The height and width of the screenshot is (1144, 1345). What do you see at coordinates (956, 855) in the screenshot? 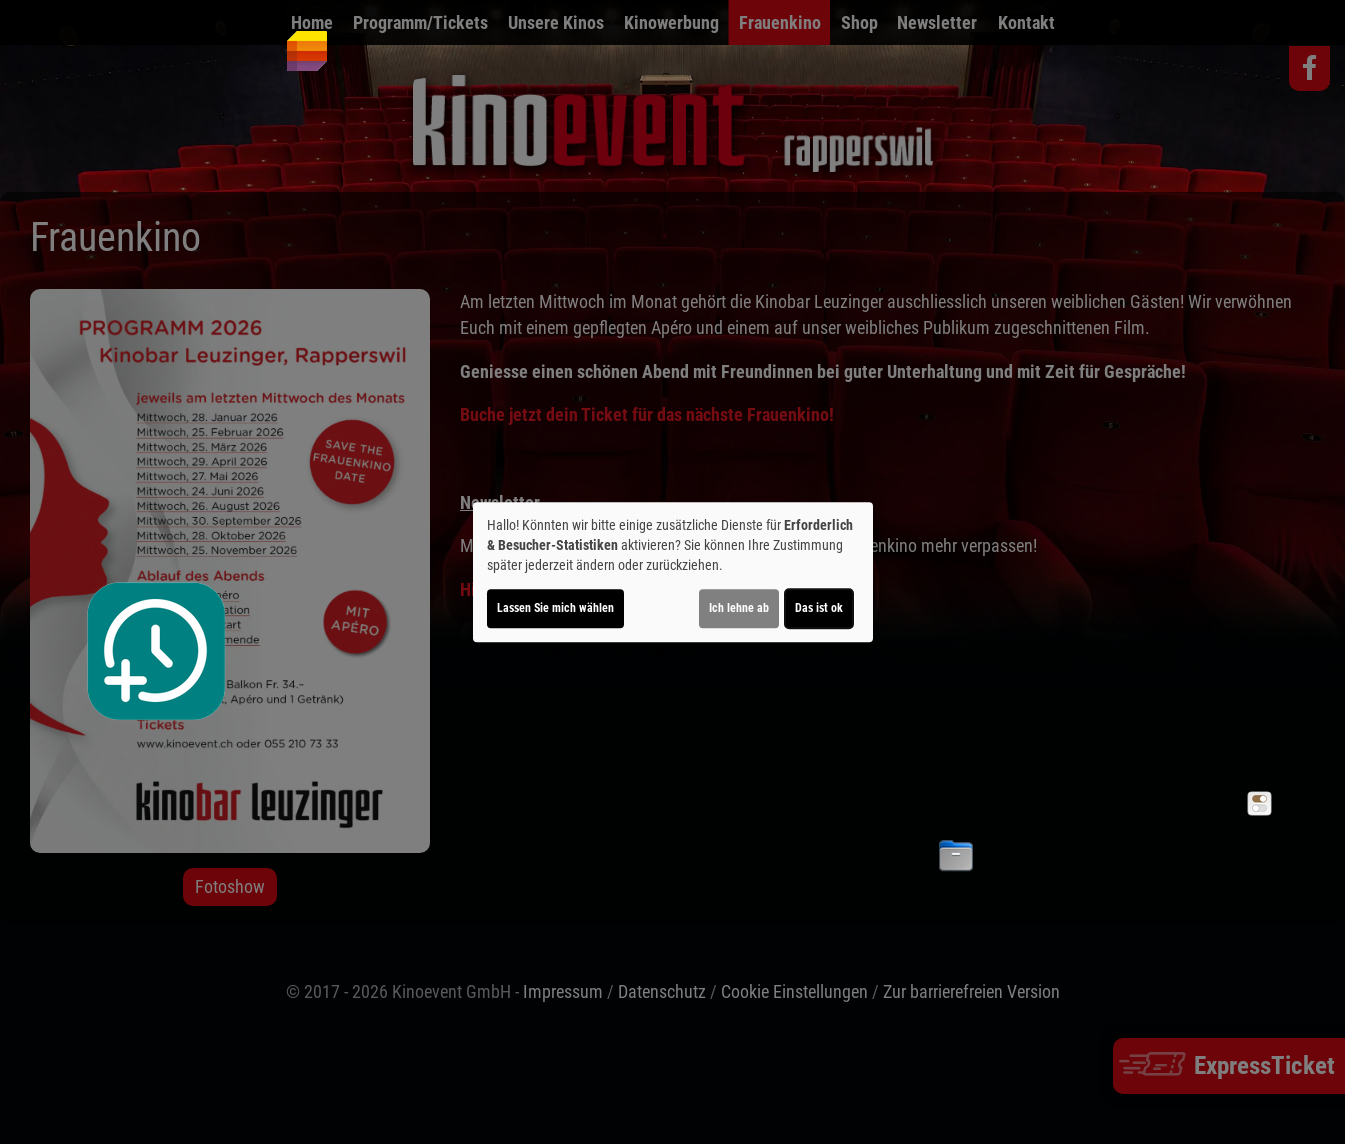
I see `open file manager application` at bounding box center [956, 855].